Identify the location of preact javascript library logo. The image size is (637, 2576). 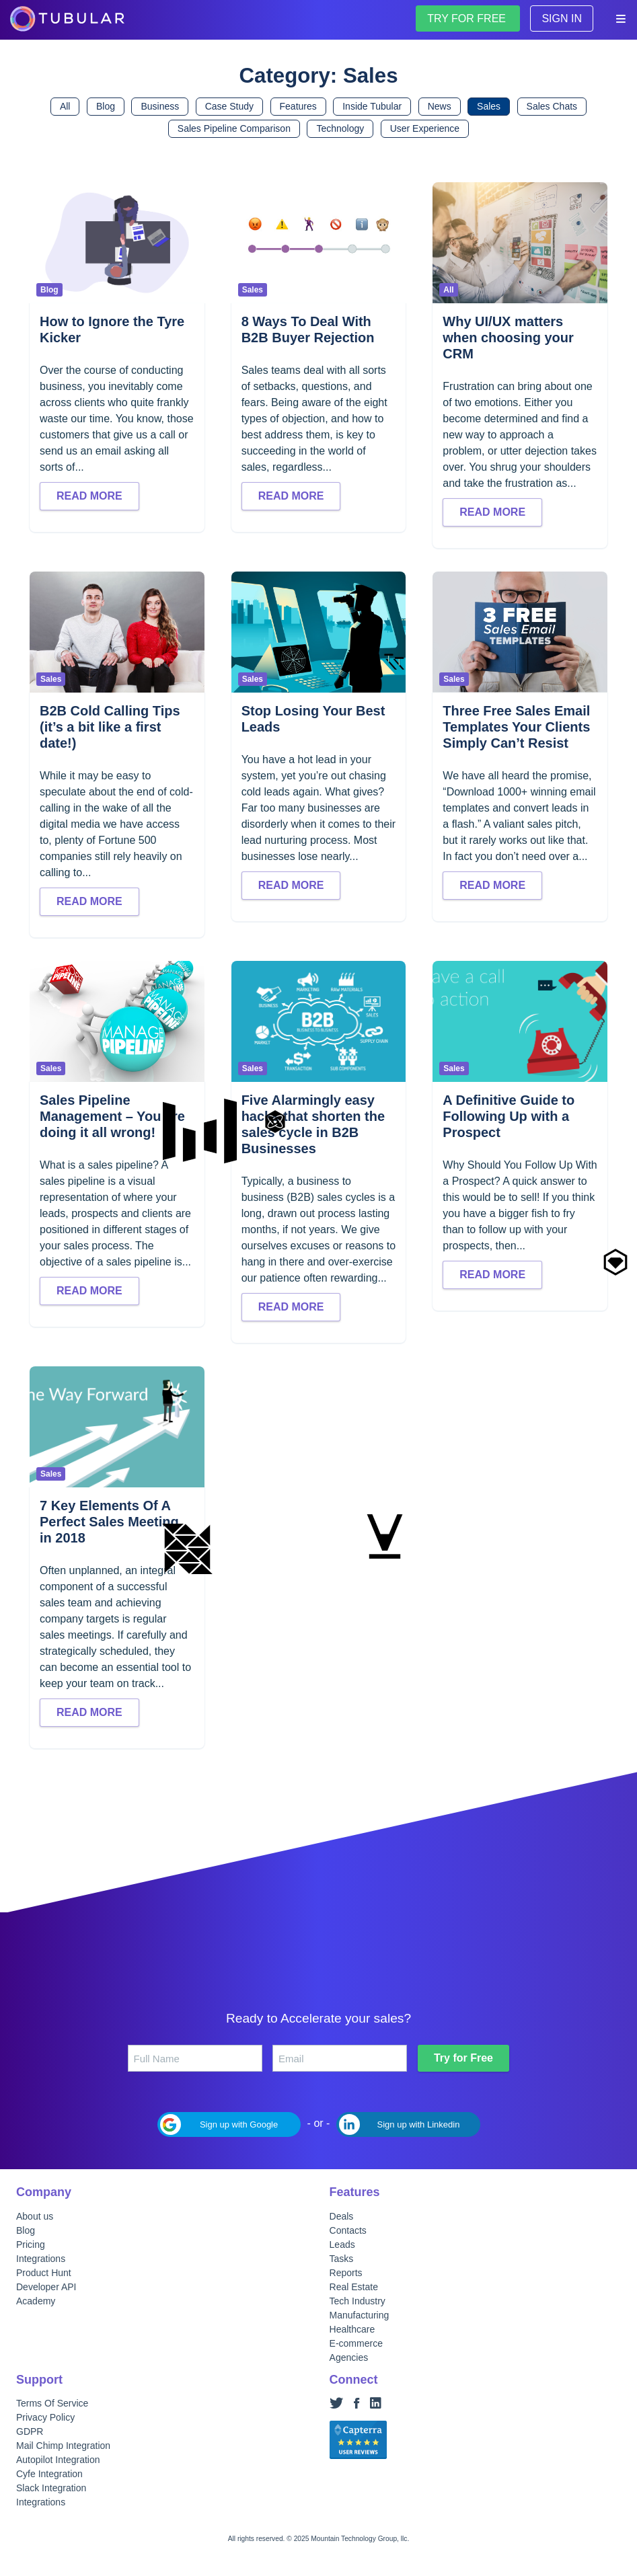
(275, 1122).